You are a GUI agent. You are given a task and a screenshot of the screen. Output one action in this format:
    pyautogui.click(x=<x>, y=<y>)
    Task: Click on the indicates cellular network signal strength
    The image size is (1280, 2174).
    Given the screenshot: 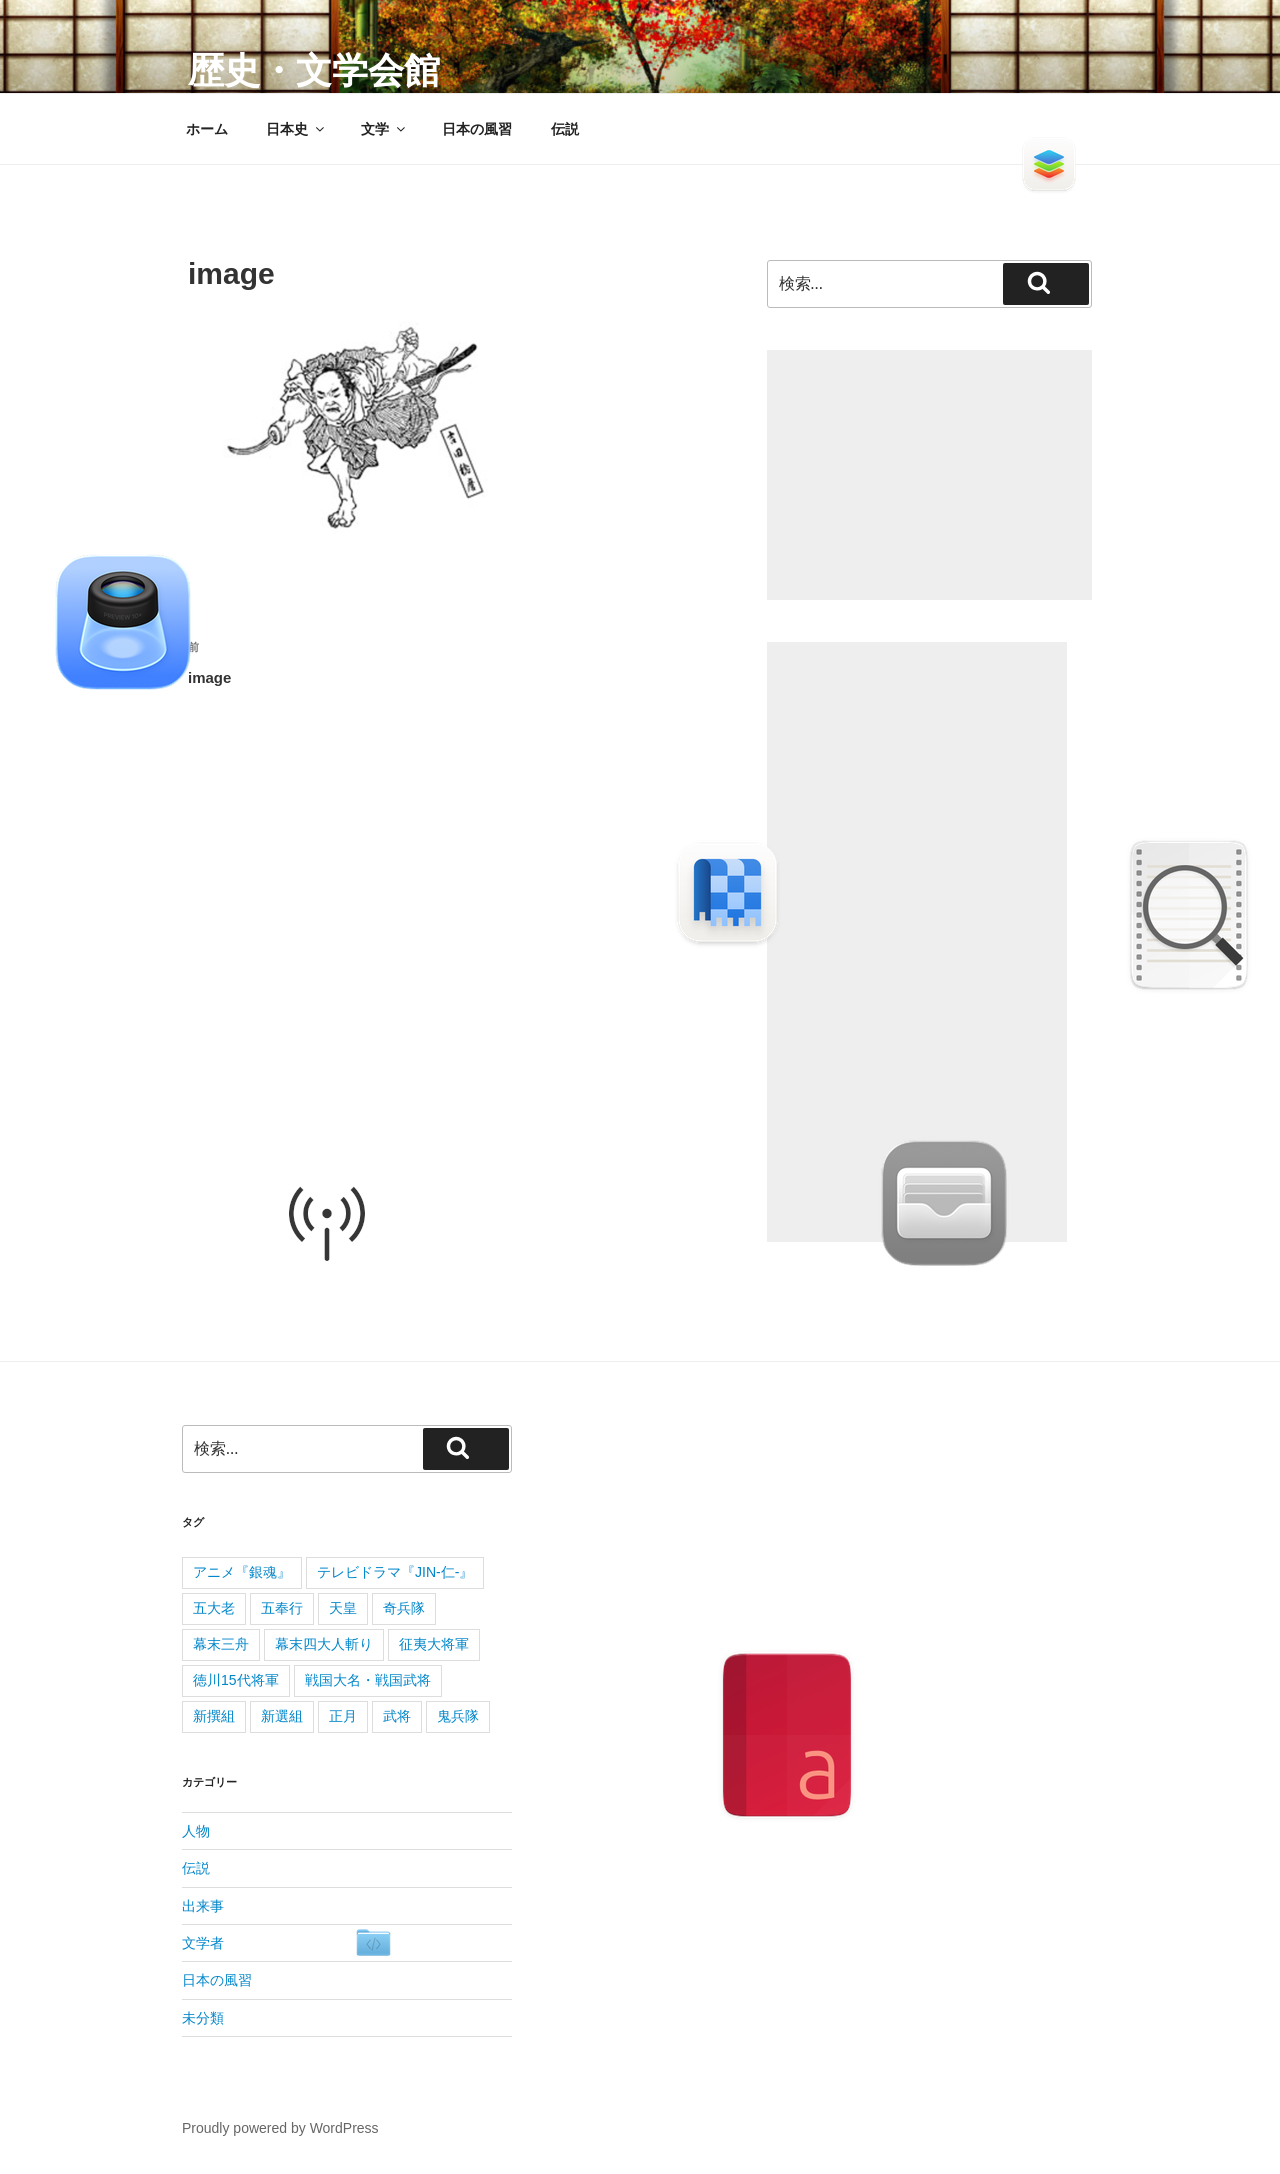 What is the action you would take?
    pyautogui.click(x=327, y=1223)
    